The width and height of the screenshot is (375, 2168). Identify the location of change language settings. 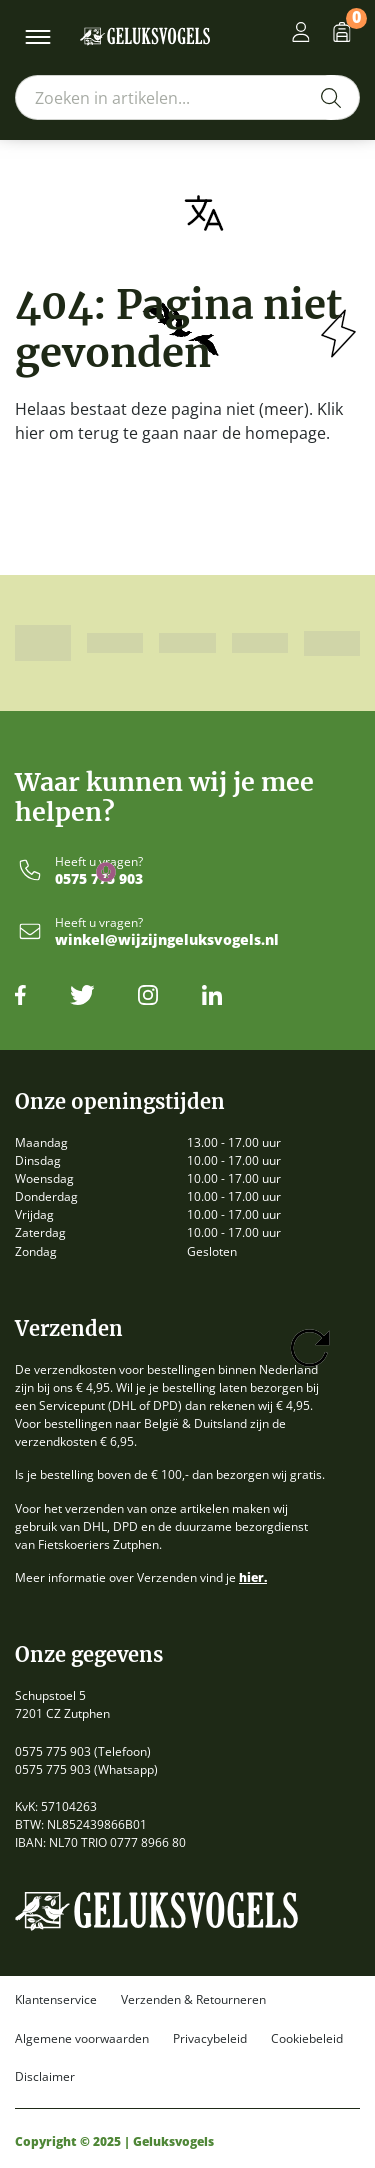
(204, 213).